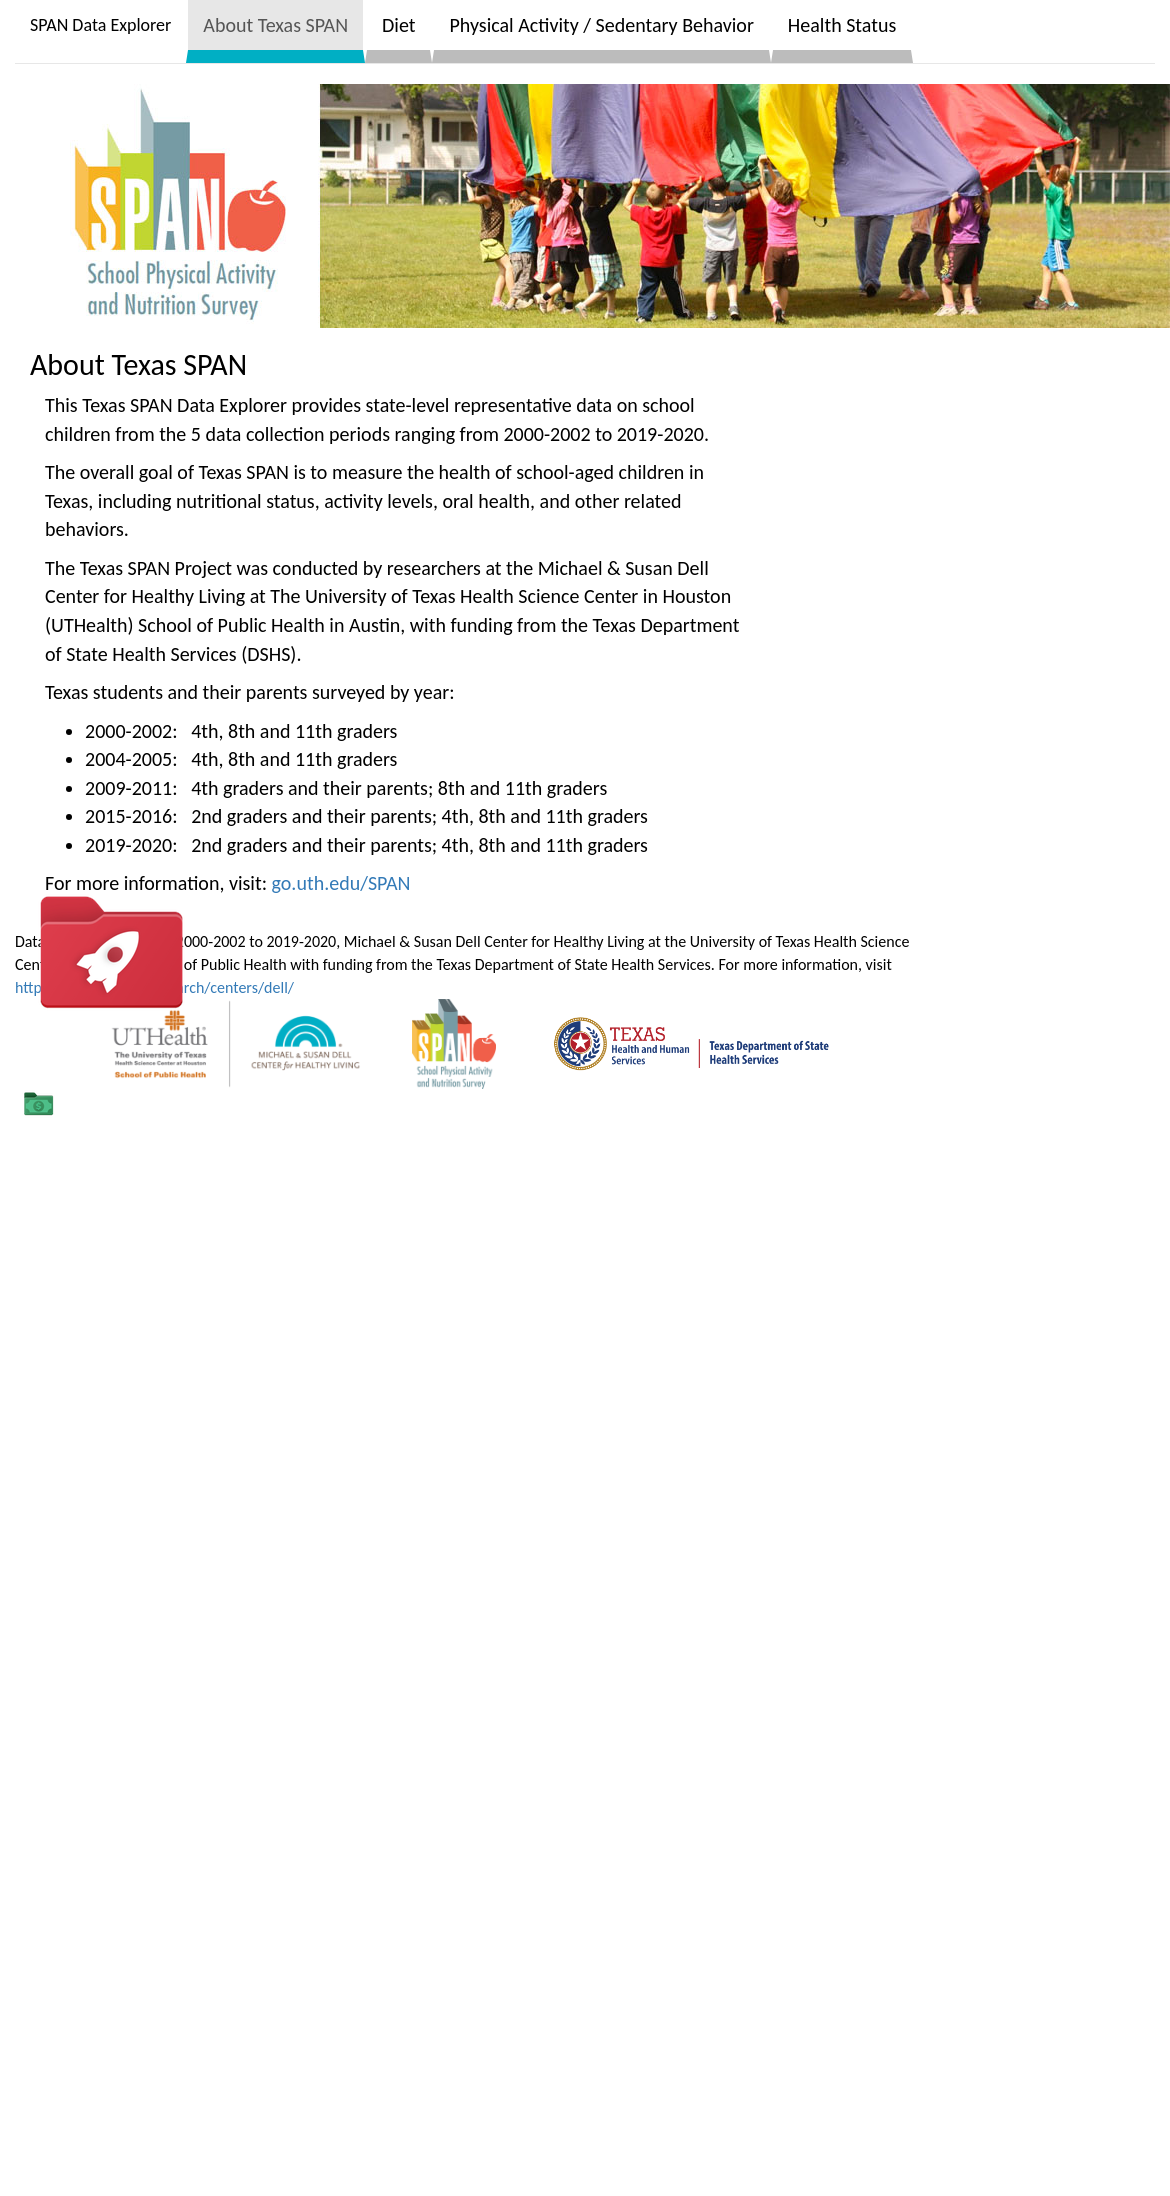  Describe the element at coordinates (111, 956) in the screenshot. I see `open folder containing launch or startup files` at that location.